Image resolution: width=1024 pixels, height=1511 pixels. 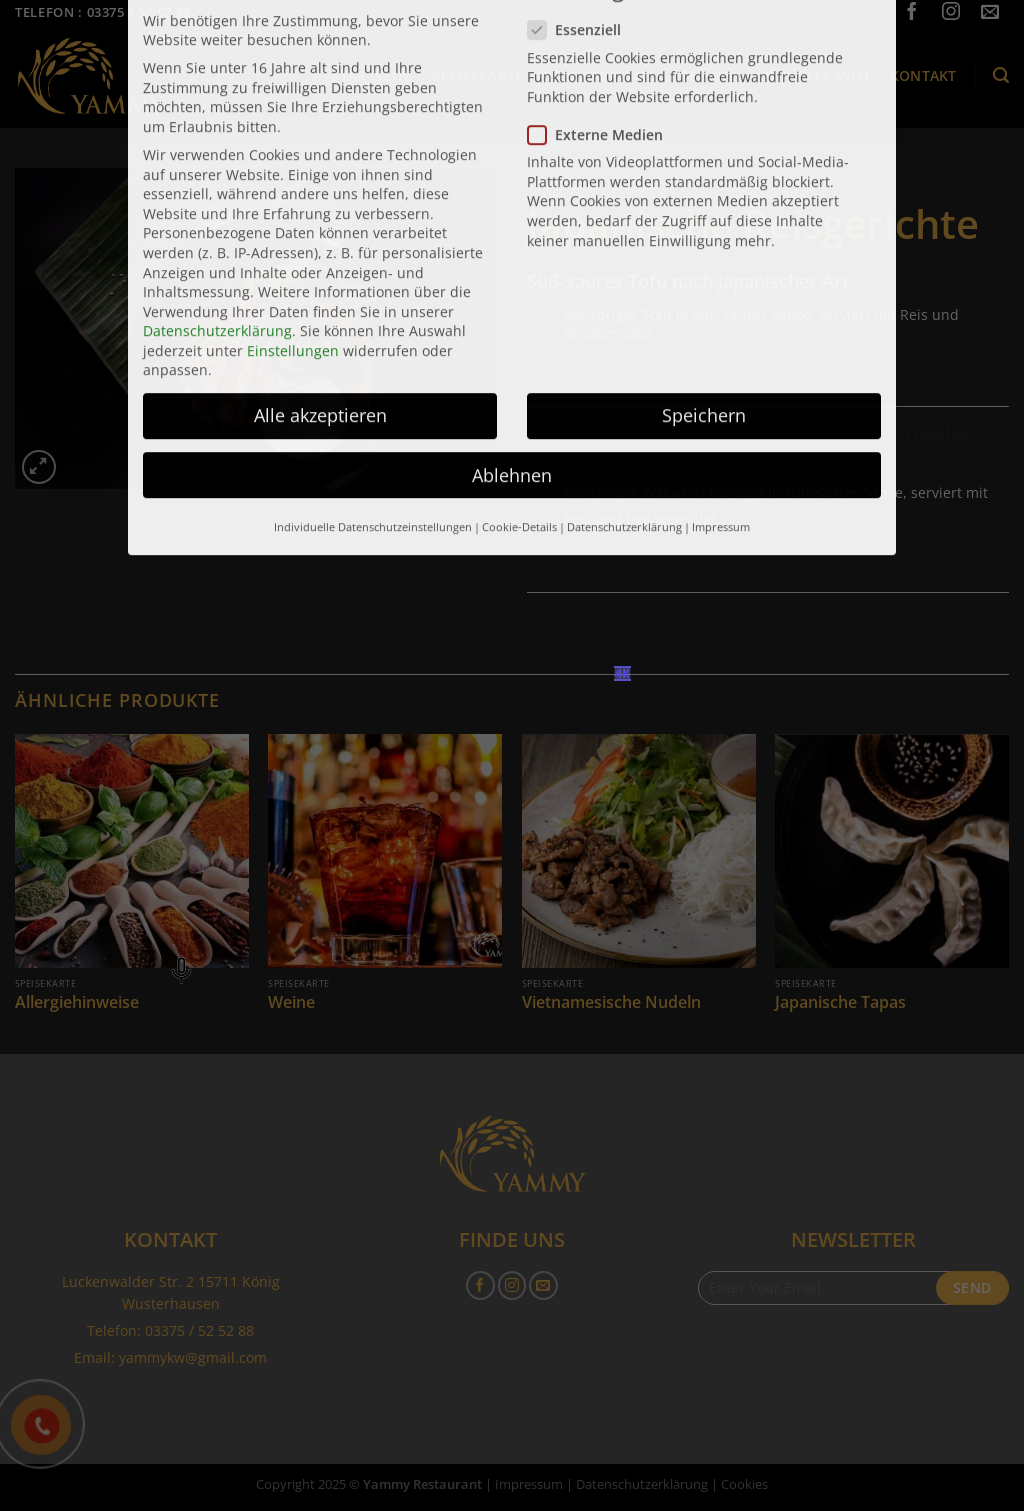 What do you see at coordinates (622, 673) in the screenshot?
I see `switch to 4K video resolution` at bounding box center [622, 673].